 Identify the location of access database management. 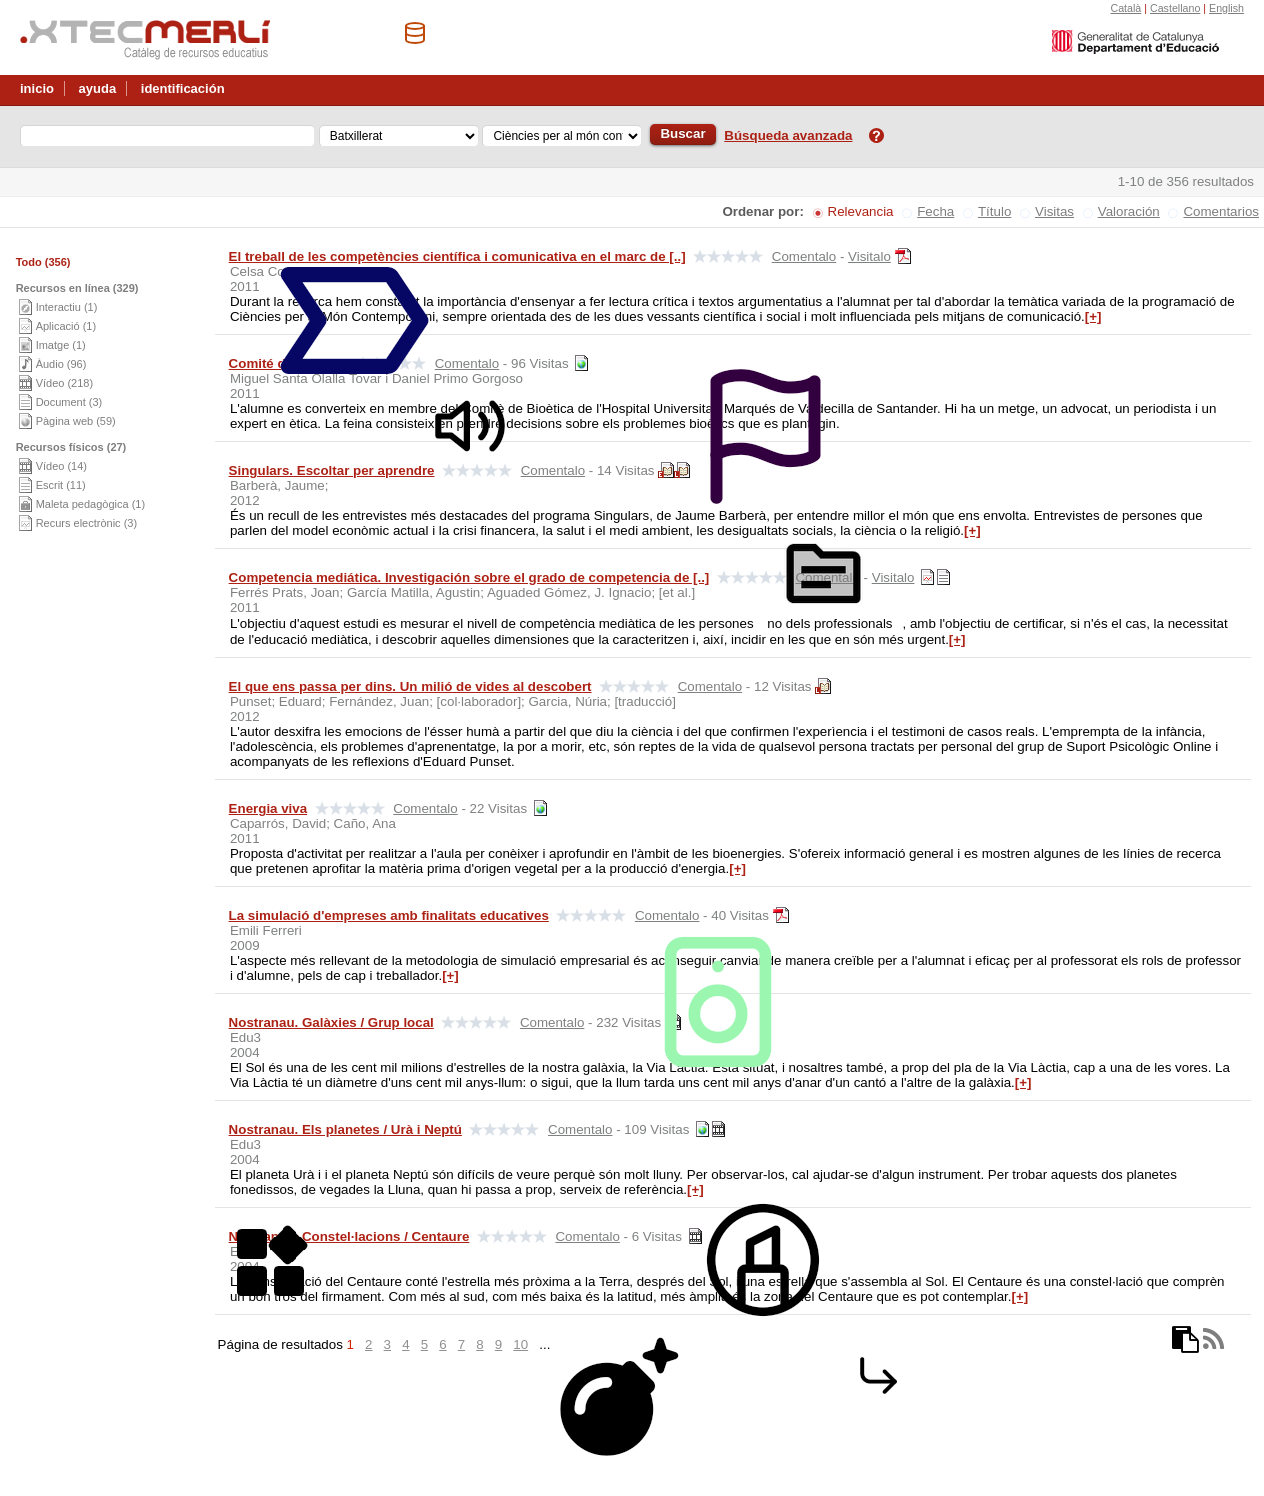
(415, 33).